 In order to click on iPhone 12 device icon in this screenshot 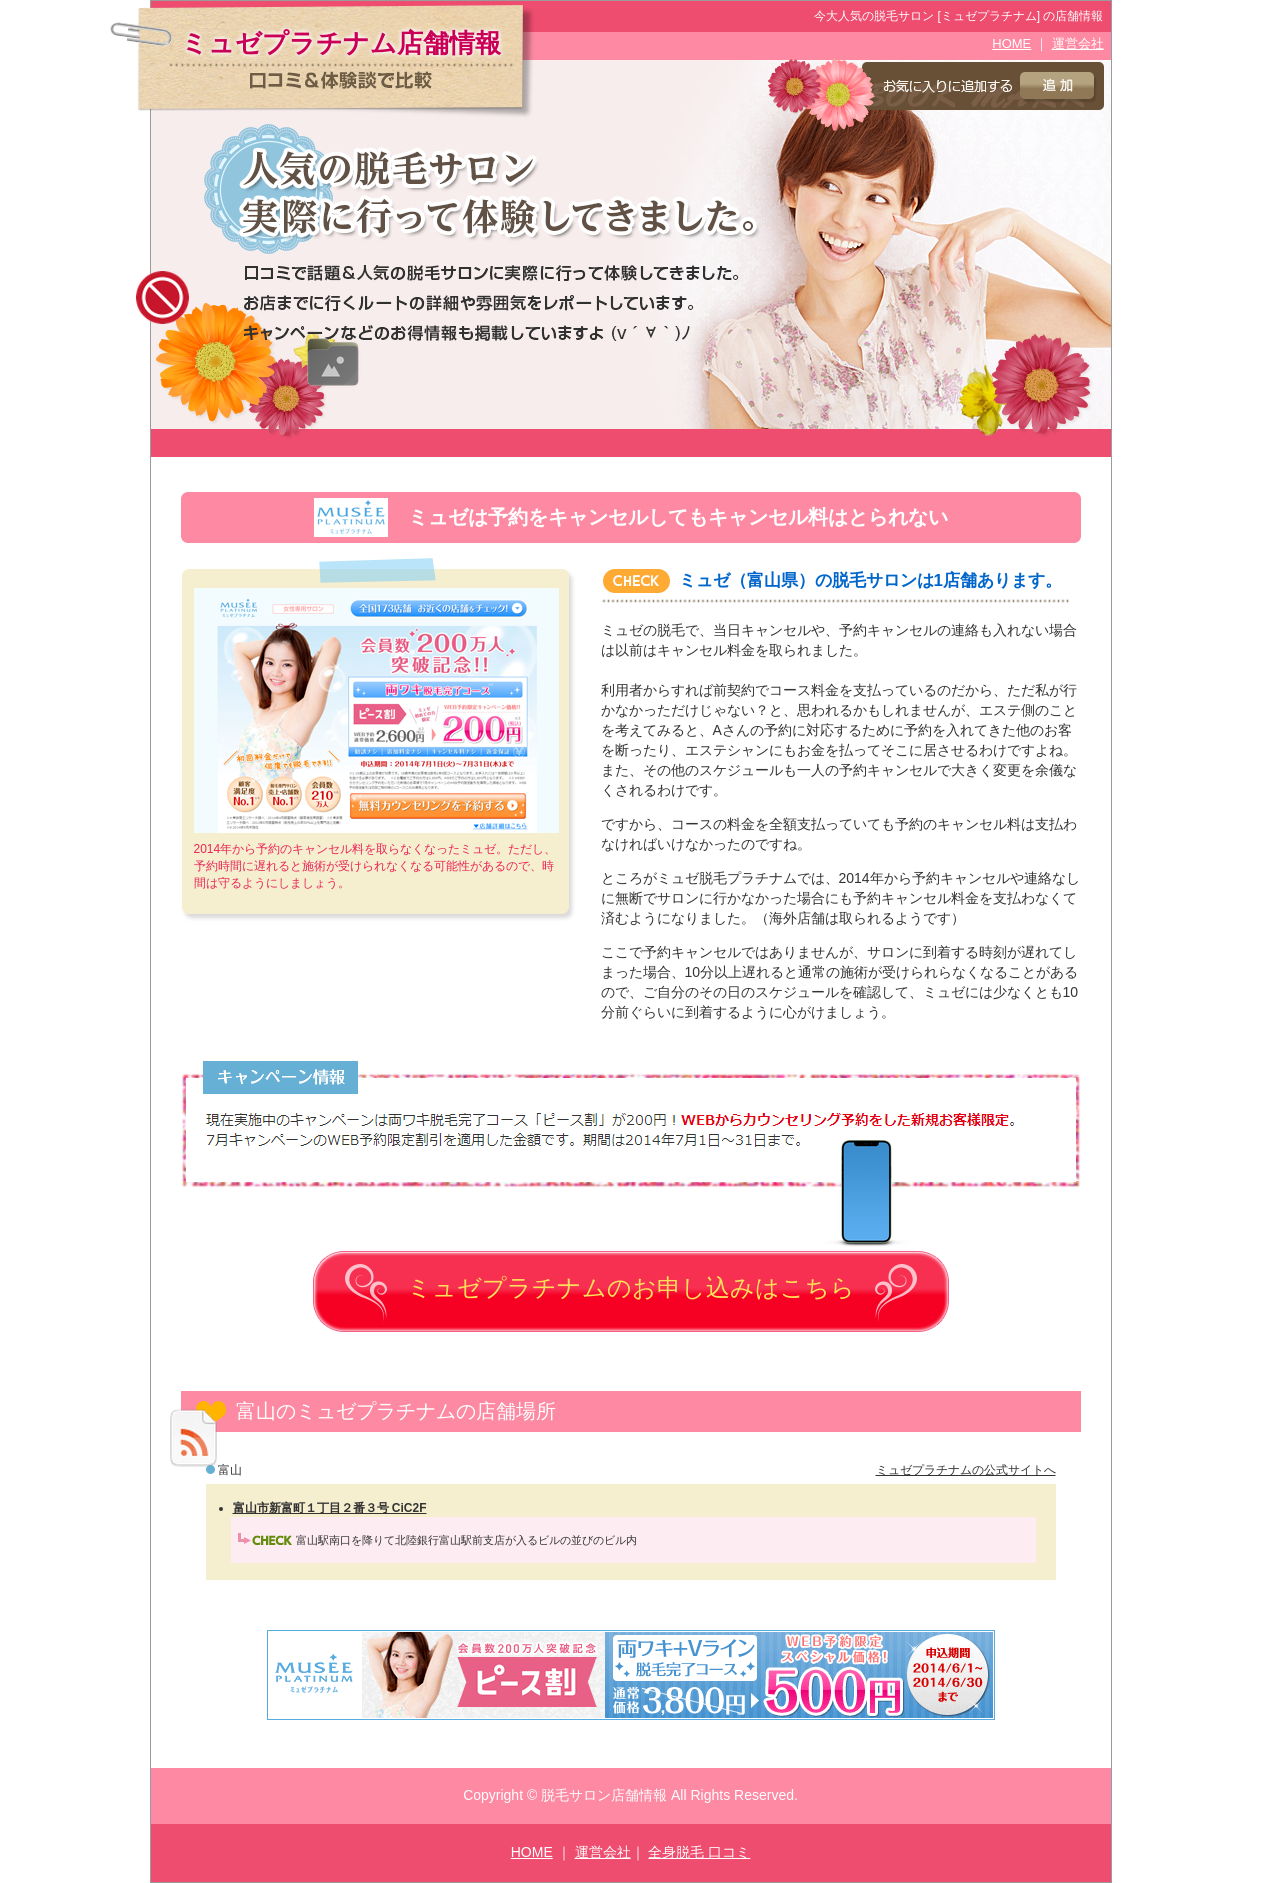, I will do `click(866, 1193)`.